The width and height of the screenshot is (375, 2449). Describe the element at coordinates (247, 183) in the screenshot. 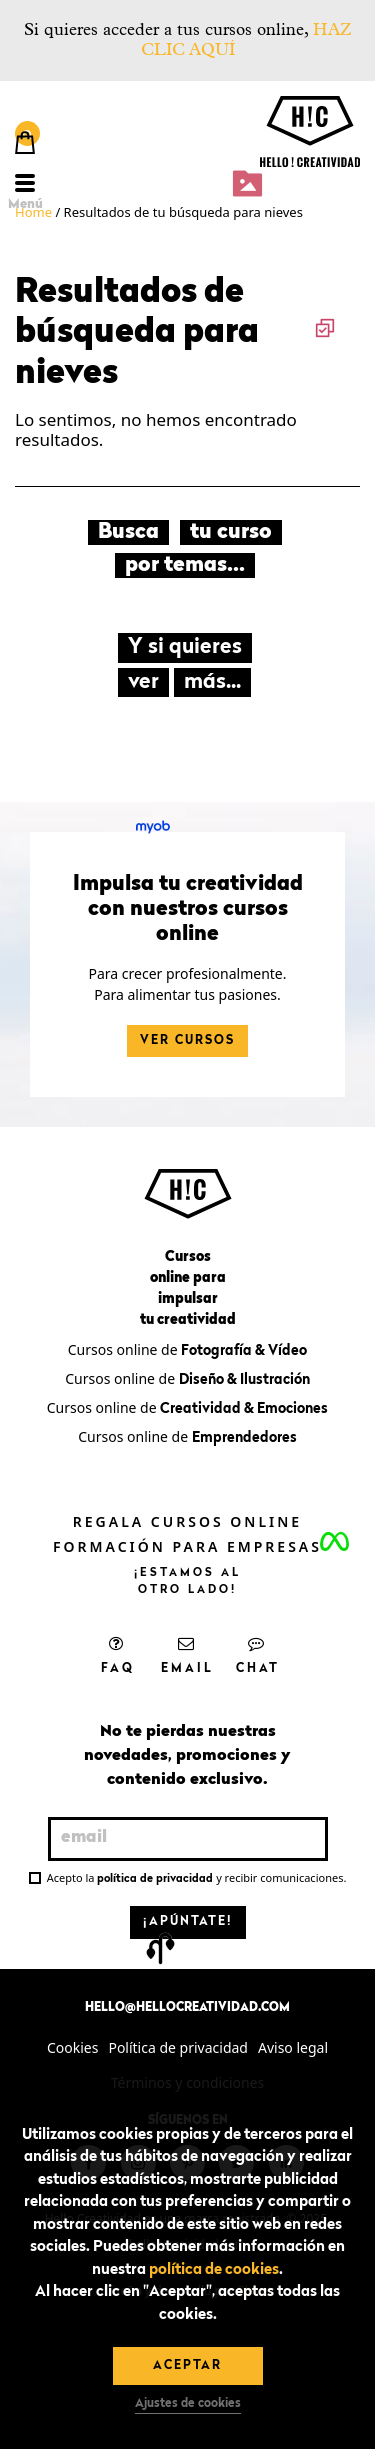

I see `open photo gallery folder` at that location.